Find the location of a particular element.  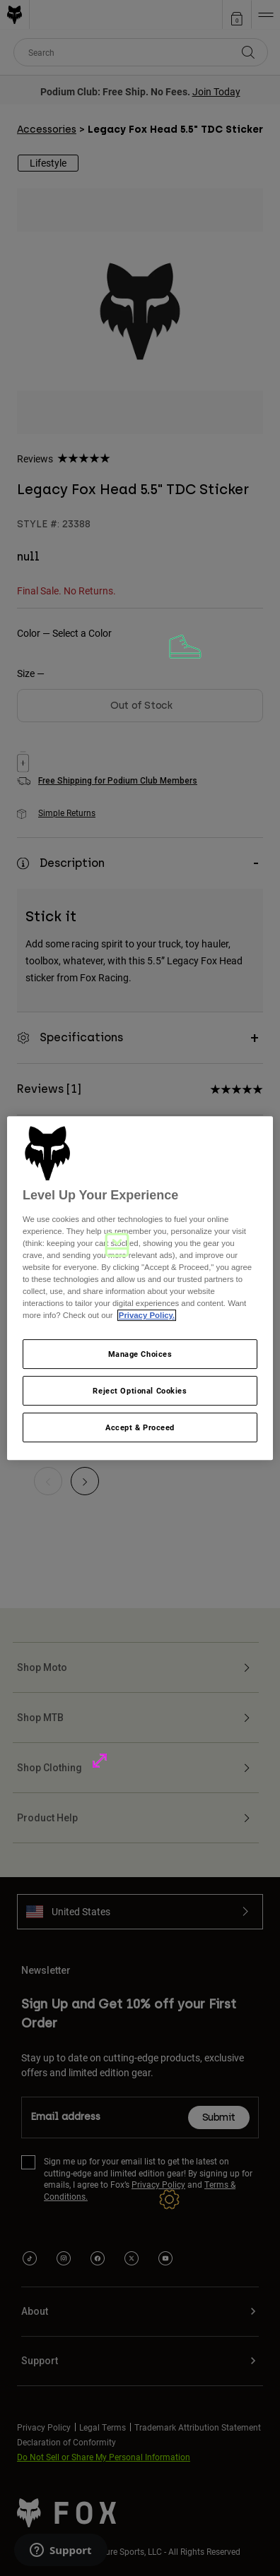

access settings or preferences is located at coordinates (169, 2199).